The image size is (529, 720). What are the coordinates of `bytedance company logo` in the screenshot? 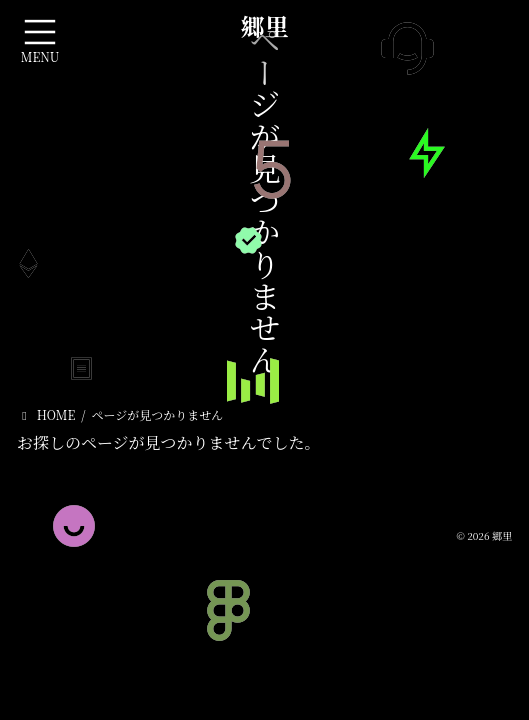 It's located at (253, 381).